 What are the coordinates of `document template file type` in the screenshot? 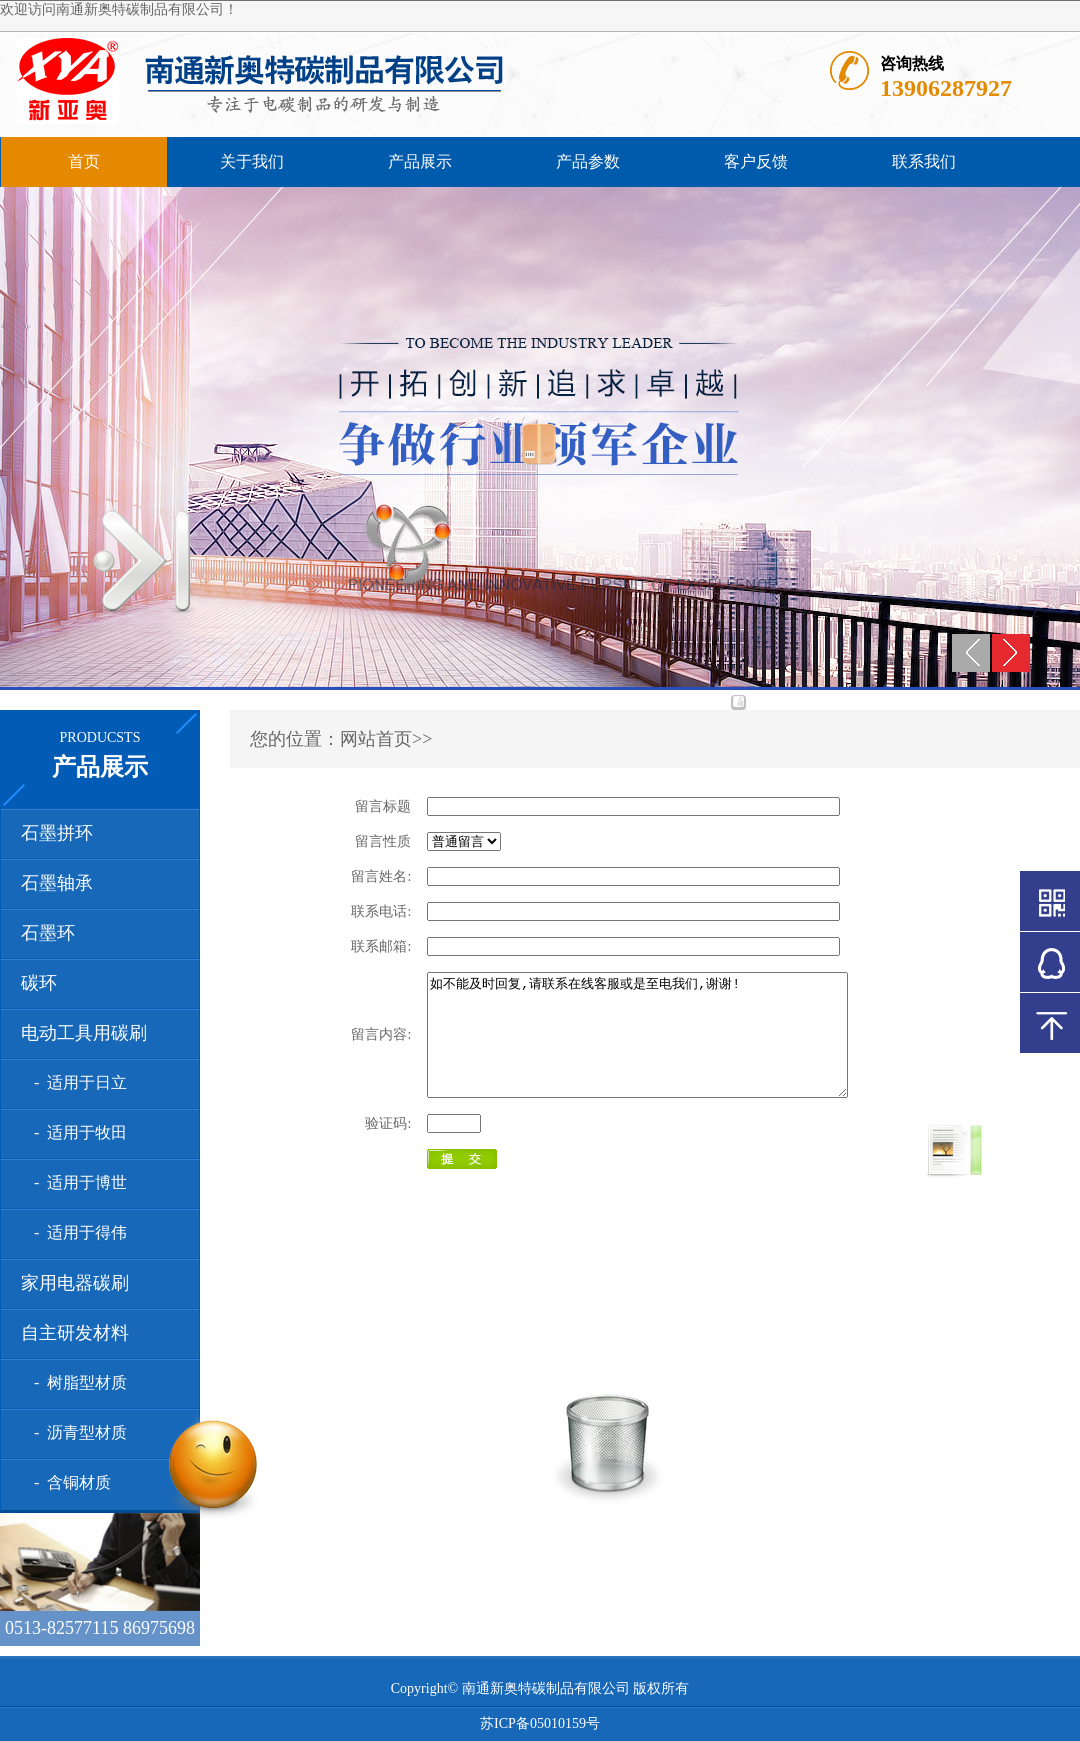 It's located at (954, 1150).